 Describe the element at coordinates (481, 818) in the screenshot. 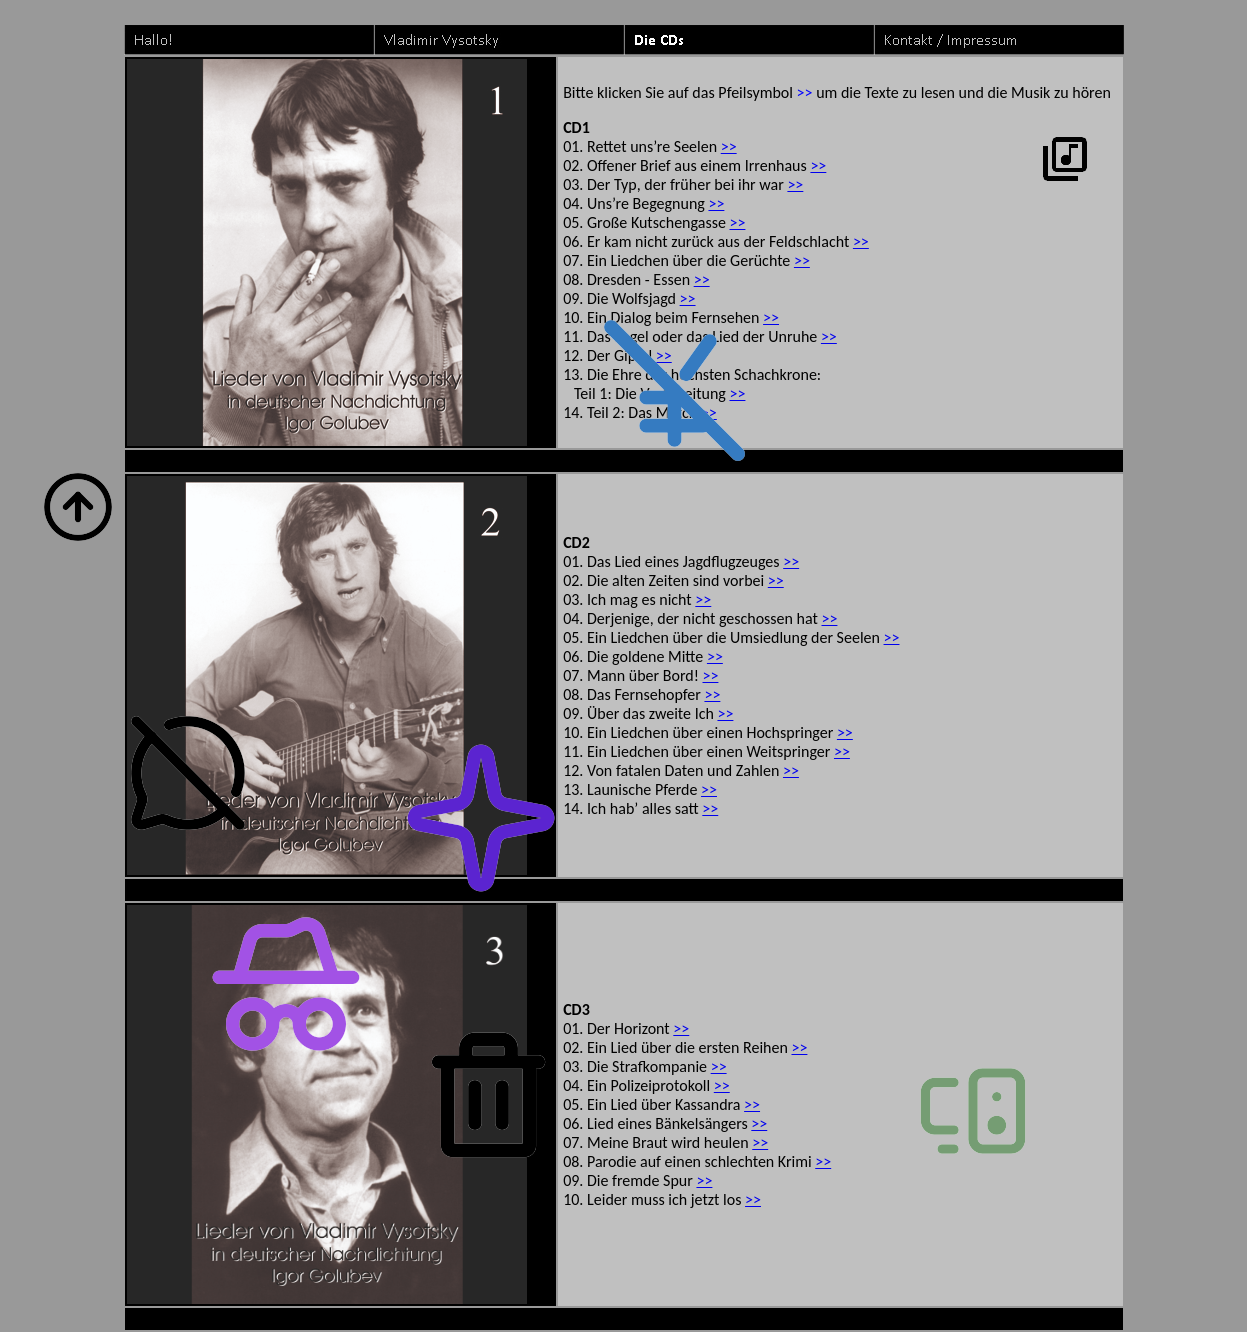

I see `indicates AI-generated or enhanced content` at that location.